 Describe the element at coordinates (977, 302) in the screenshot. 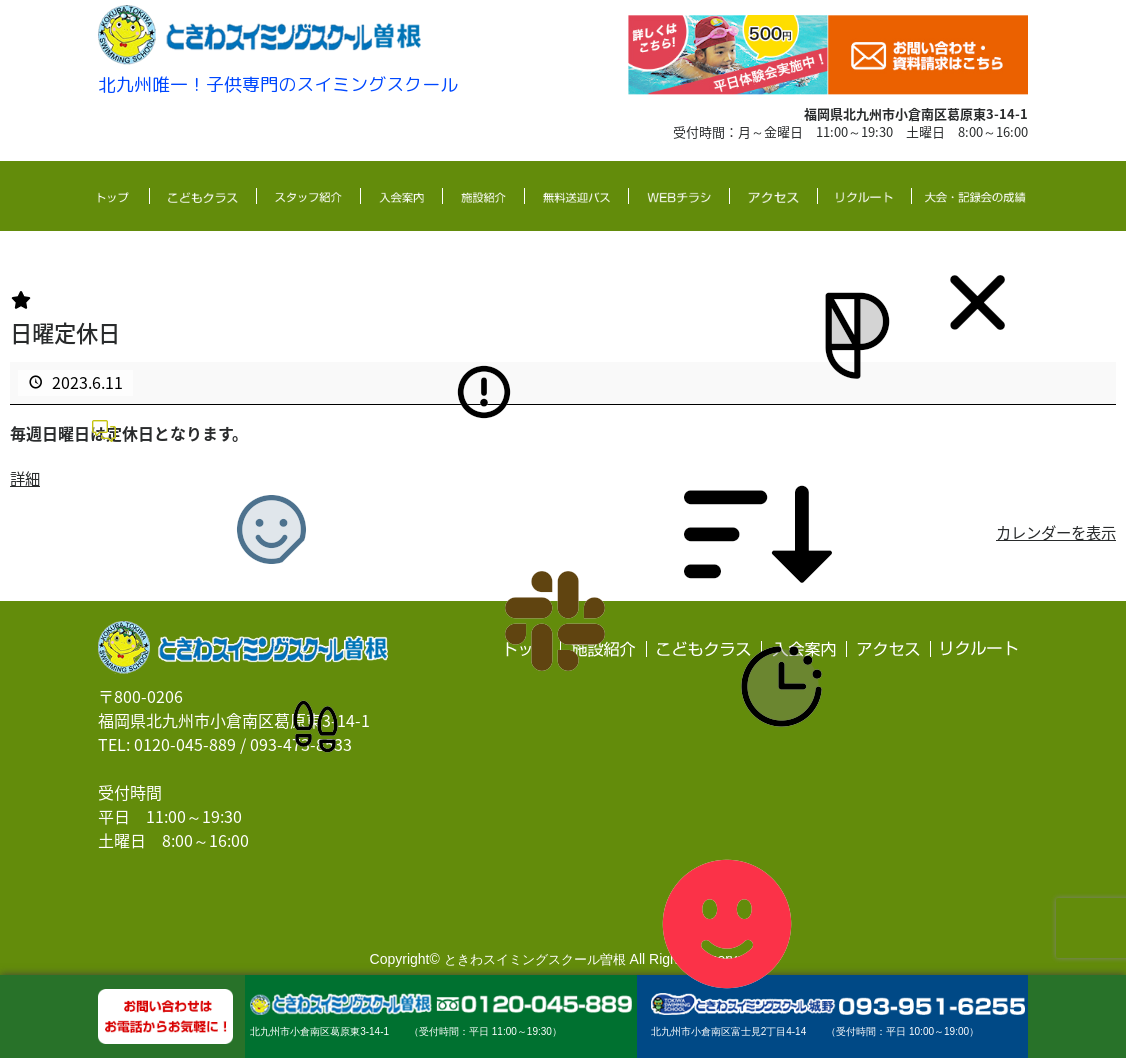

I see `close or dismiss a dialog` at that location.